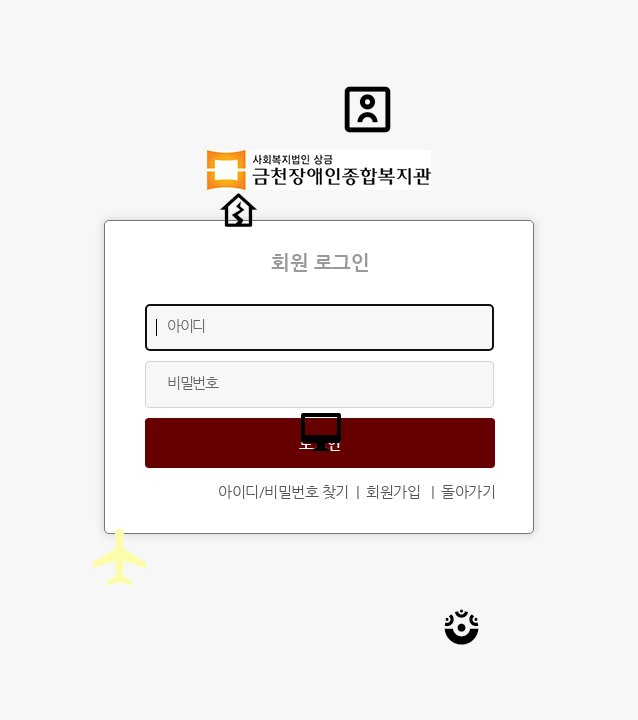 This screenshot has width=638, height=720. What do you see at coordinates (321, 431) in the screenshot?
I see `mac desktop or imac device` at bounding box center [321, 431].